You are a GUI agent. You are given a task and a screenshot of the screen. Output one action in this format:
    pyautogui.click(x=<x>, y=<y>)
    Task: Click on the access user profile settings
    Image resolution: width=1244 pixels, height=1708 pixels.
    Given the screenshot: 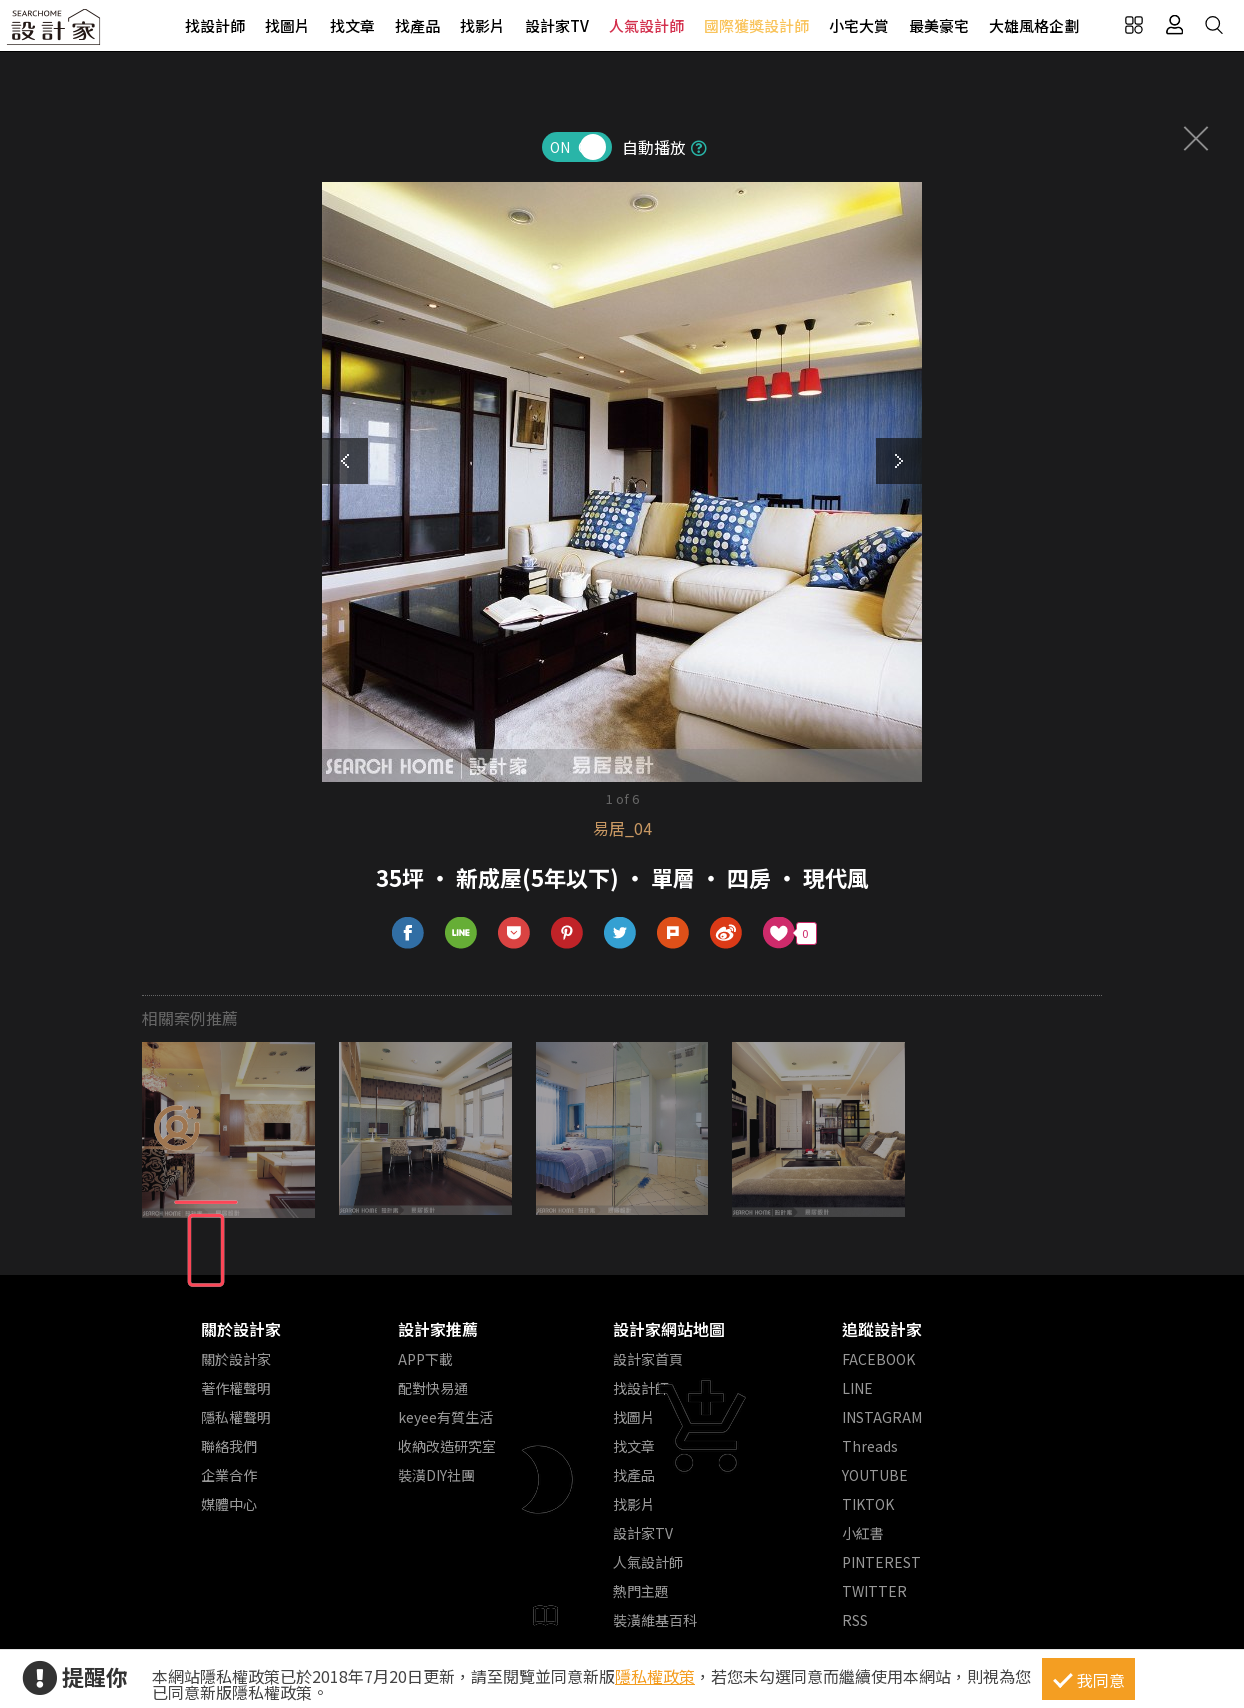 What is the action you would take?
    pyautogui.click(x=177, y=1128)
    